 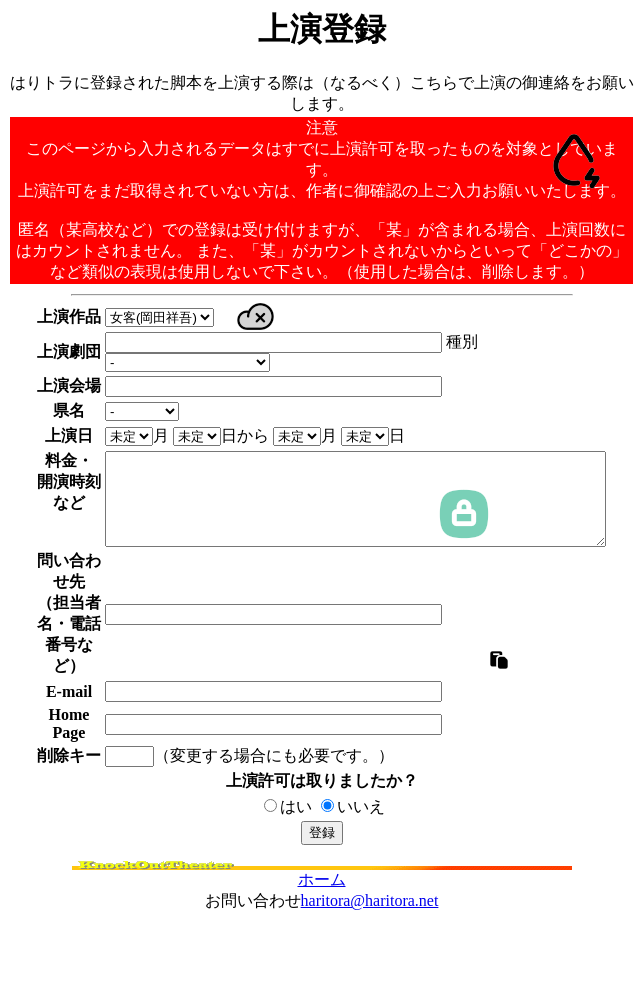 I want to click on access security or privacy settings, so click(x=464, y=514).